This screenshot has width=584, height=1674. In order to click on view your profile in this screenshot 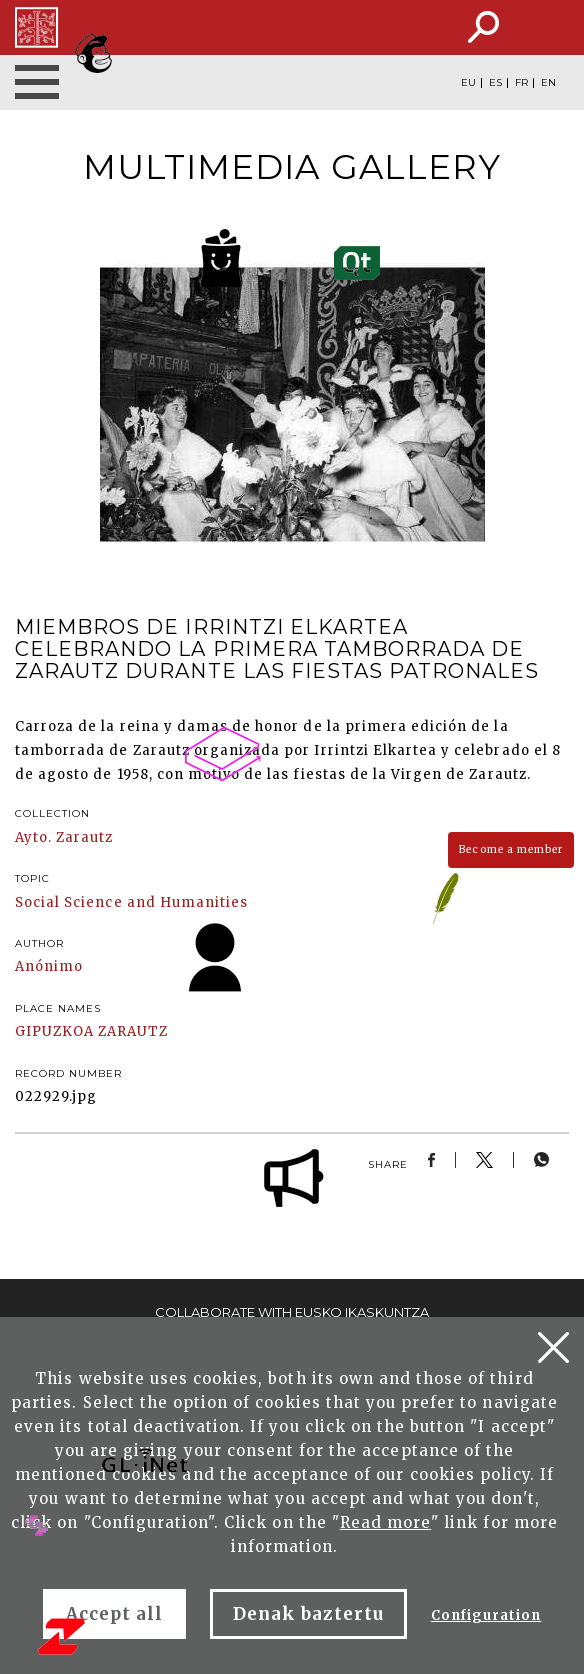, I will do `click(215, 959)`.